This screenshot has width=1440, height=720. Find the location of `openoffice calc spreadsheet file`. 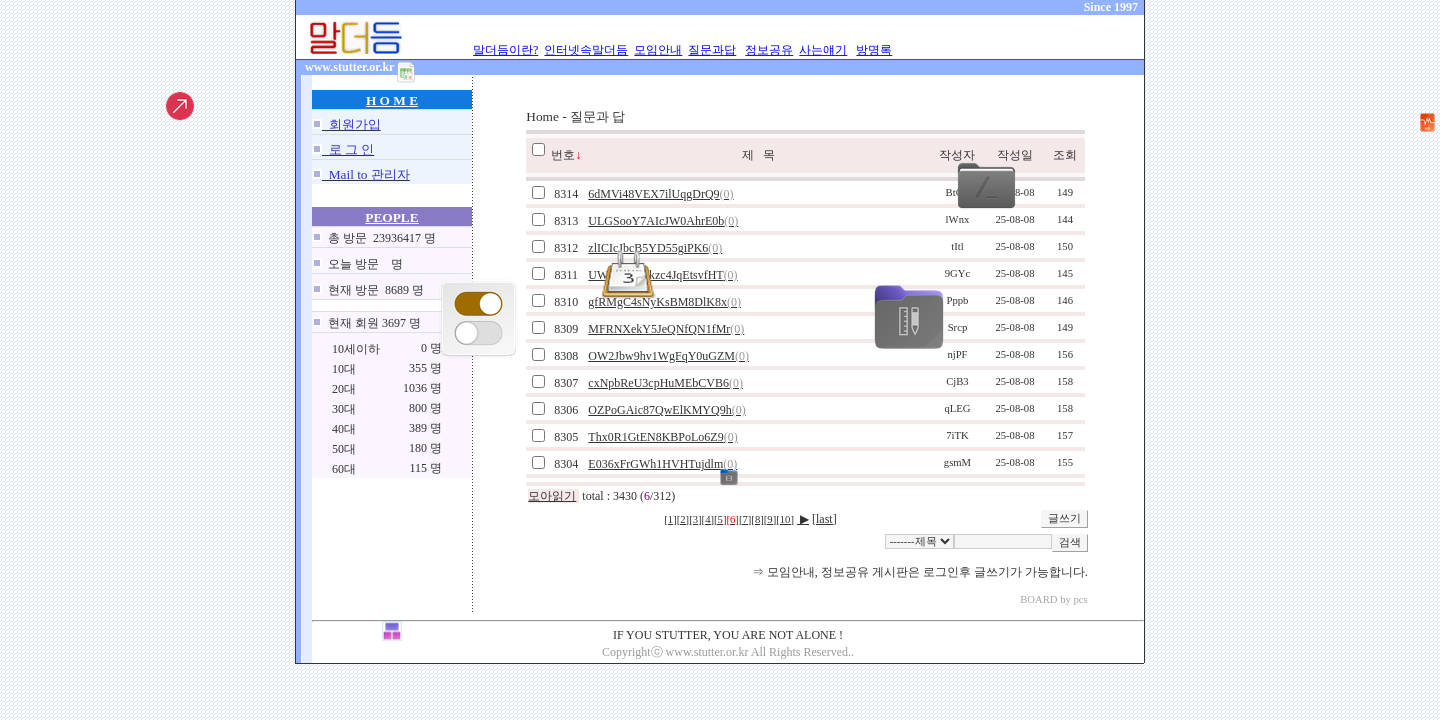

openoffice calc spreadsheet file is located at coordinates (406, 72).